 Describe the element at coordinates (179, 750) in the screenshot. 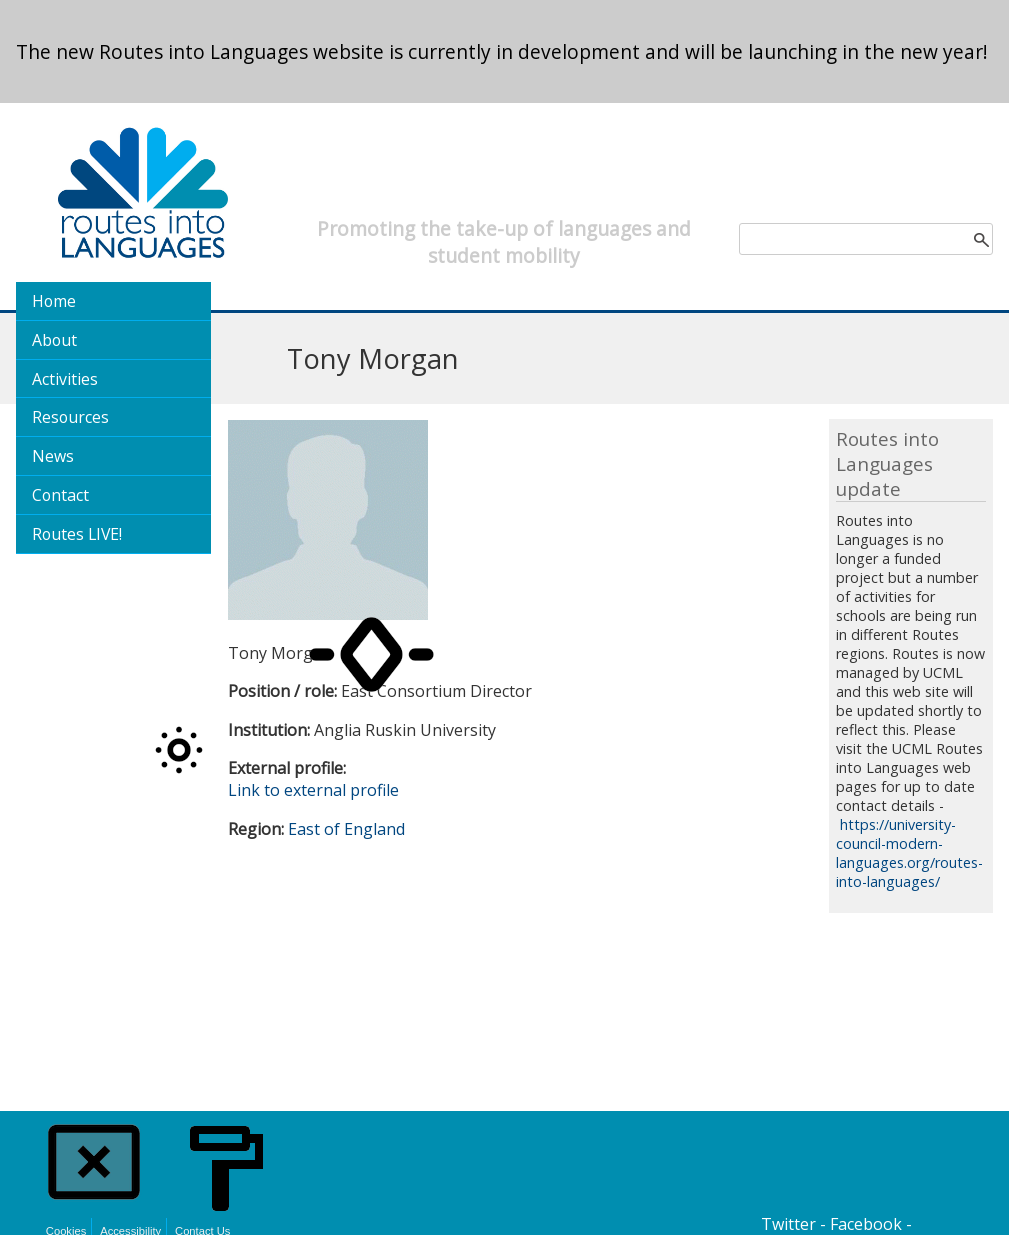

I see `decrease screen brightness` at that location.